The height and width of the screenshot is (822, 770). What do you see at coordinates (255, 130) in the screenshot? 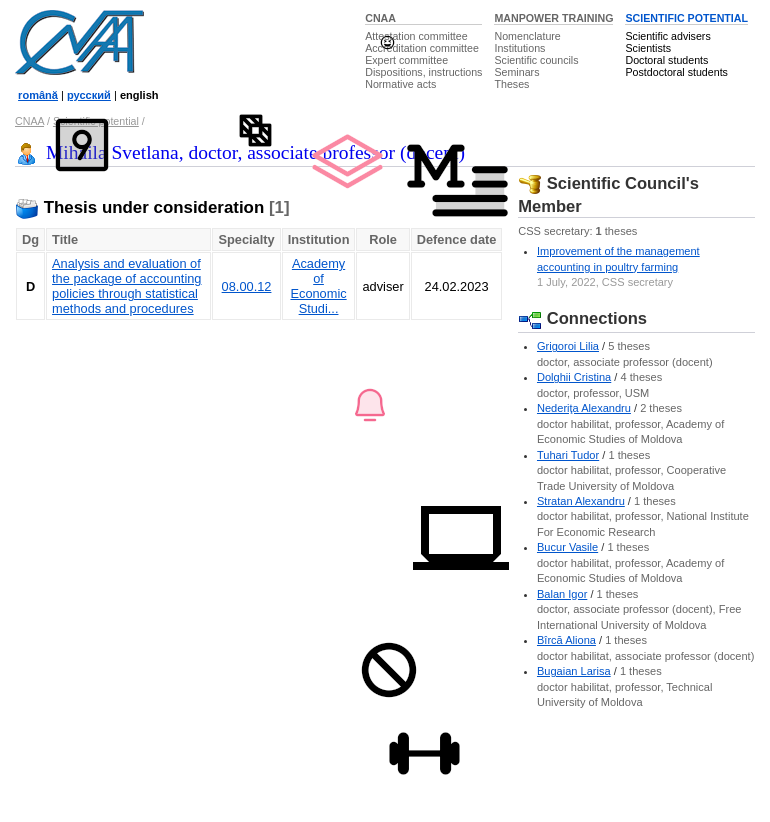
I see `exclude or subtract overlapping areas` at bounding box center [255, 130].